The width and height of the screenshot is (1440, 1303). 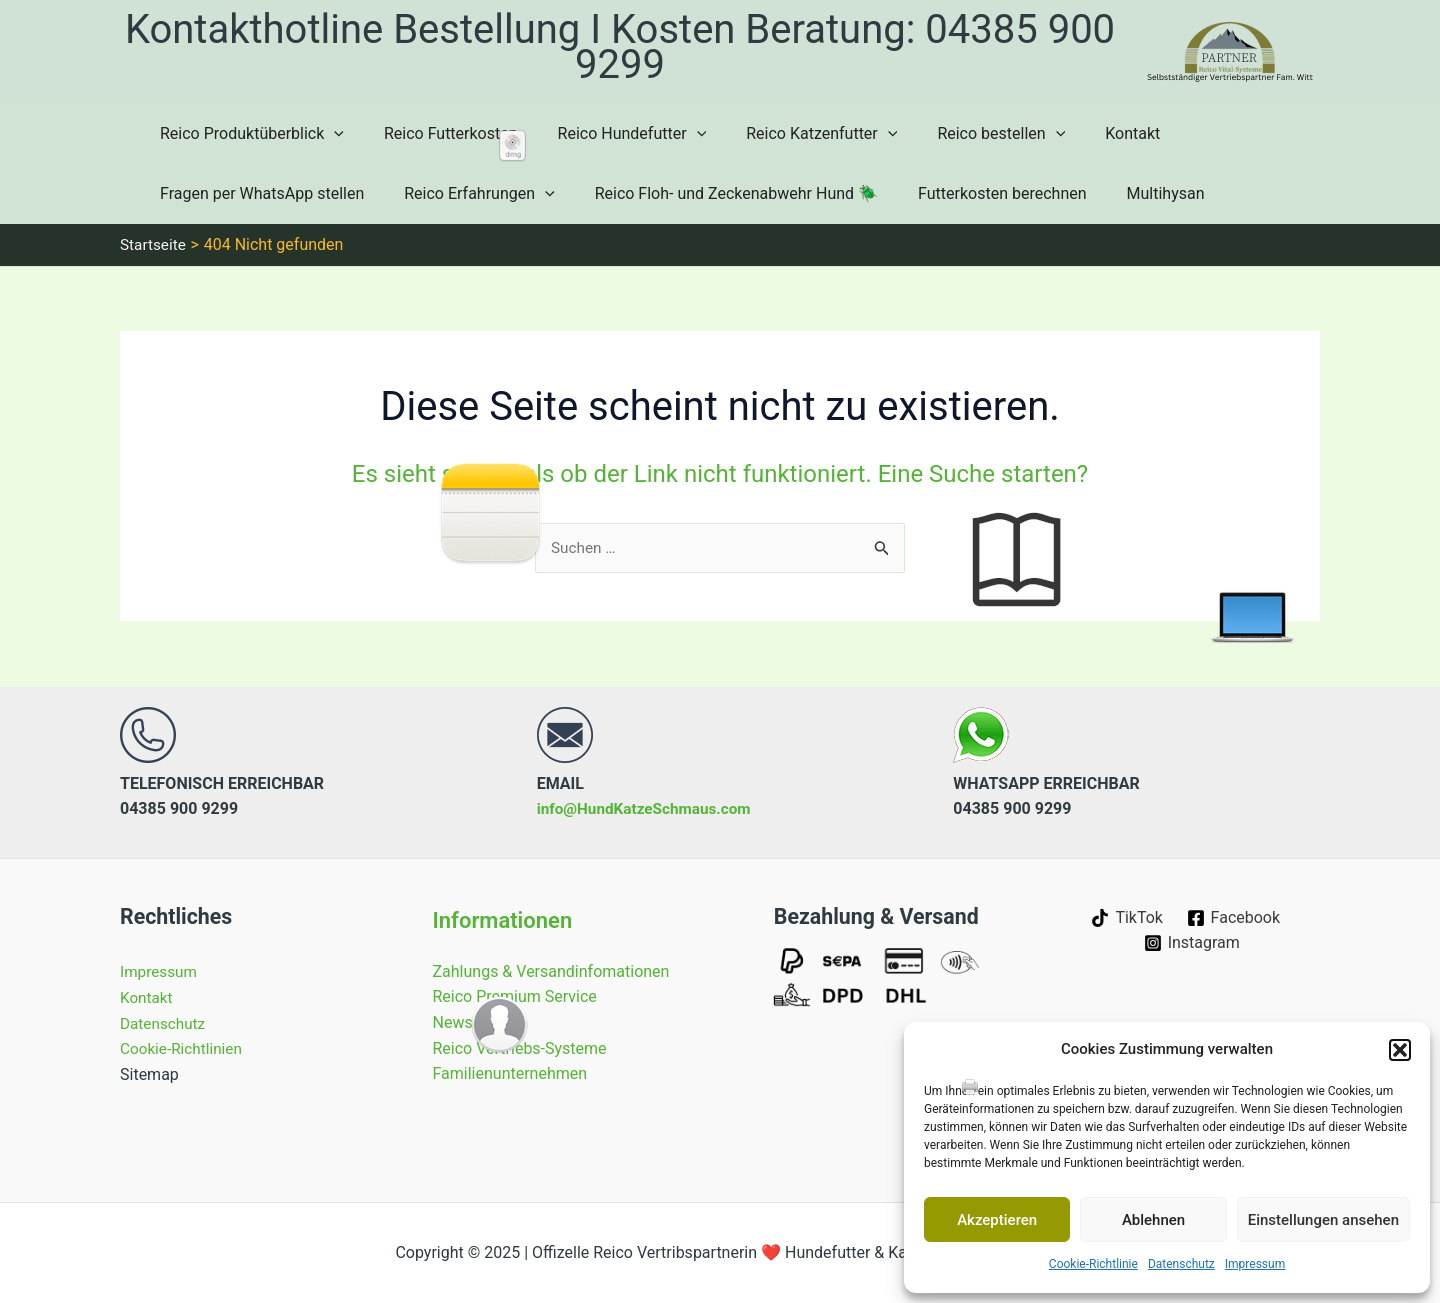 What do you see at coordinates (512, 145) in the screenshot?
I see `apple disk image file (.dmg)` at bounding box center [512, 145].